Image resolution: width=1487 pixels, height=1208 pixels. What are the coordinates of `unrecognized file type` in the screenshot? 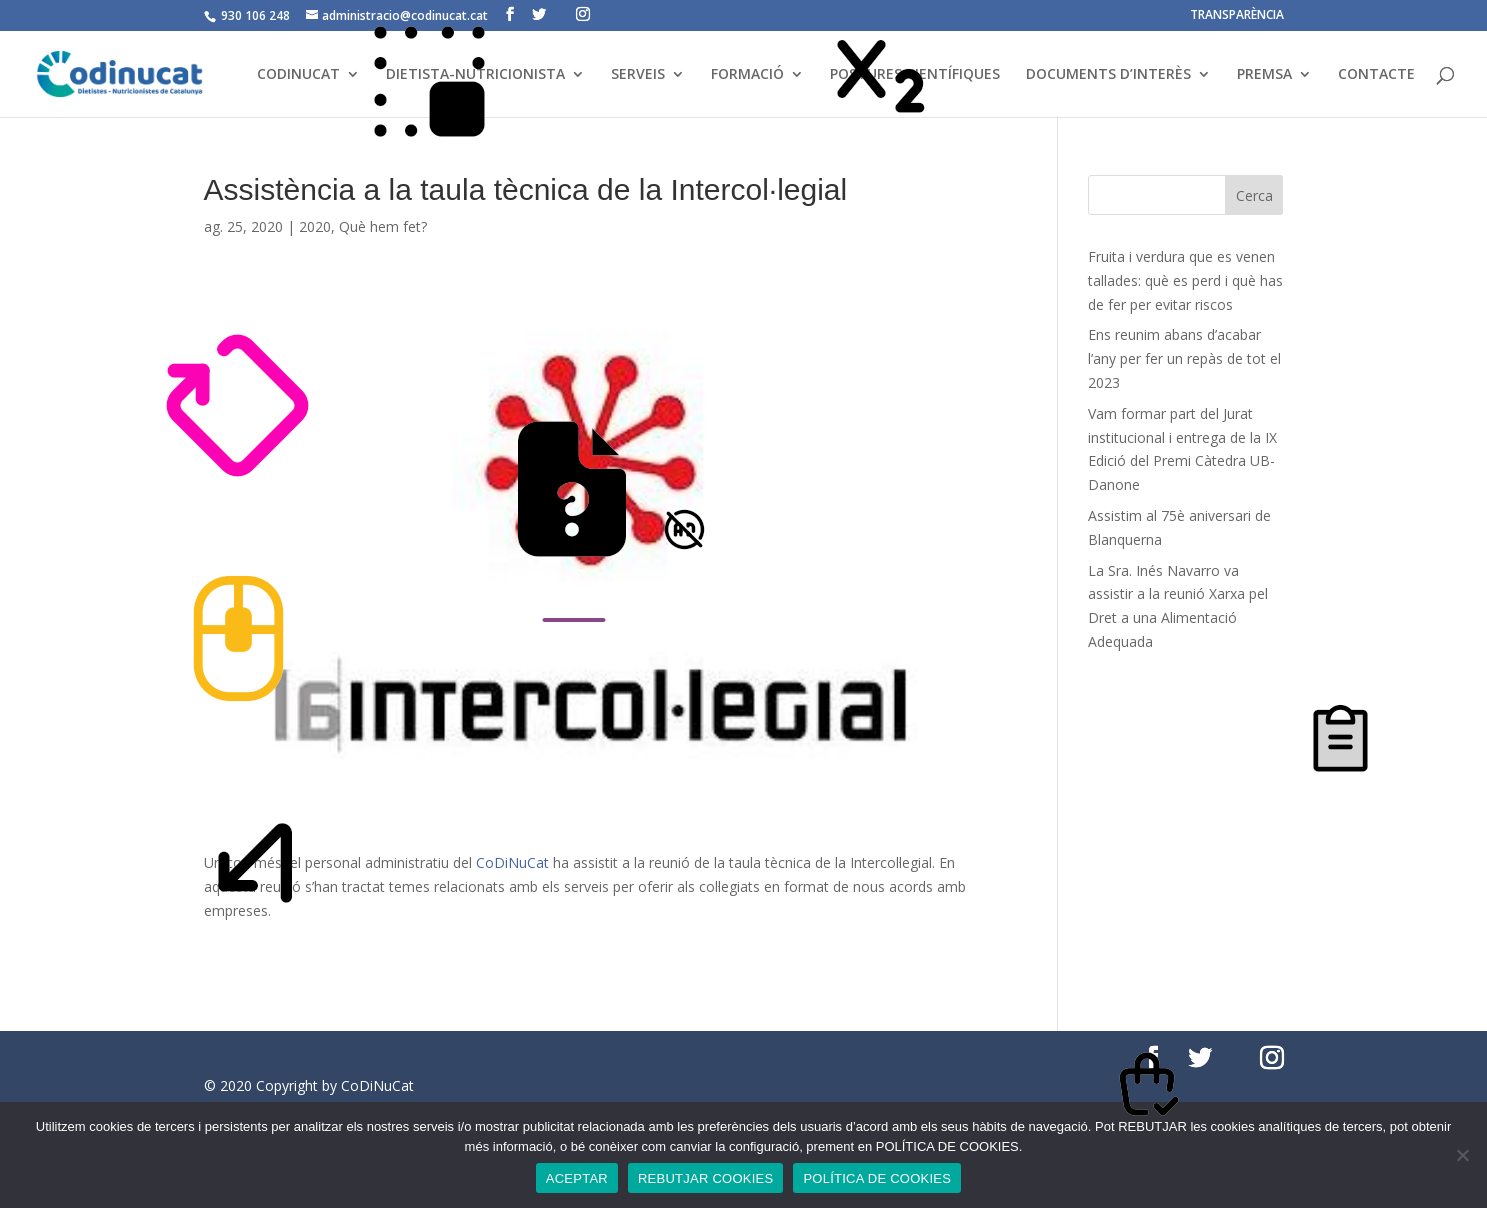 It's located at (572, 489).